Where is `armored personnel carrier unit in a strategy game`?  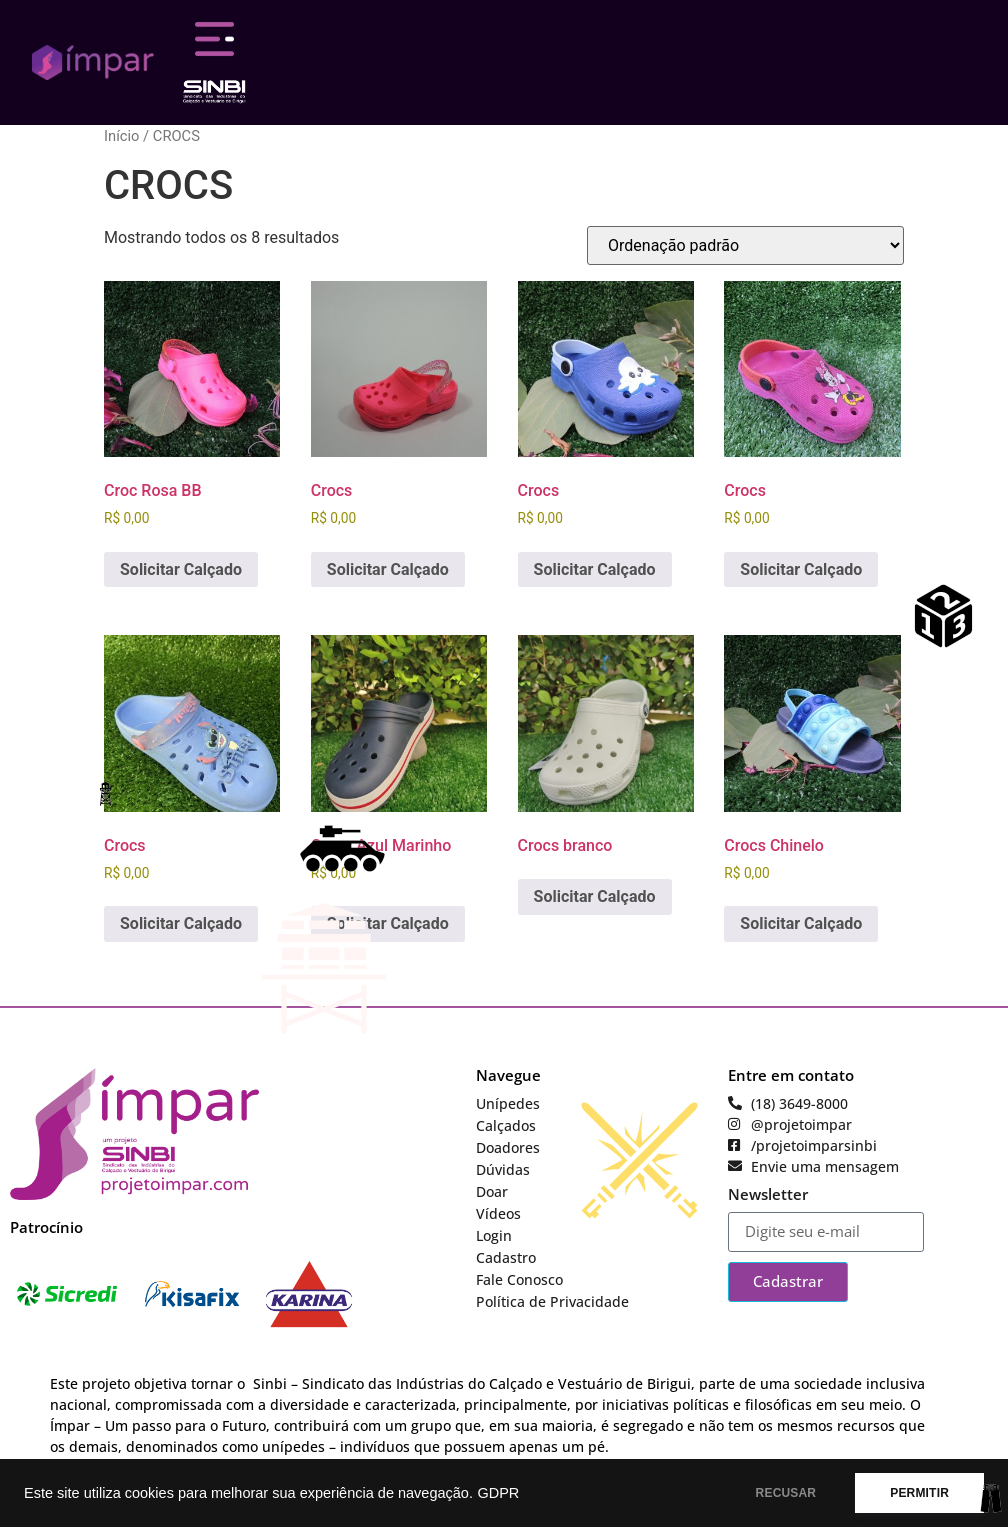
armored personnel carrier unit in a strategy game is located at coordinates (342, 848).